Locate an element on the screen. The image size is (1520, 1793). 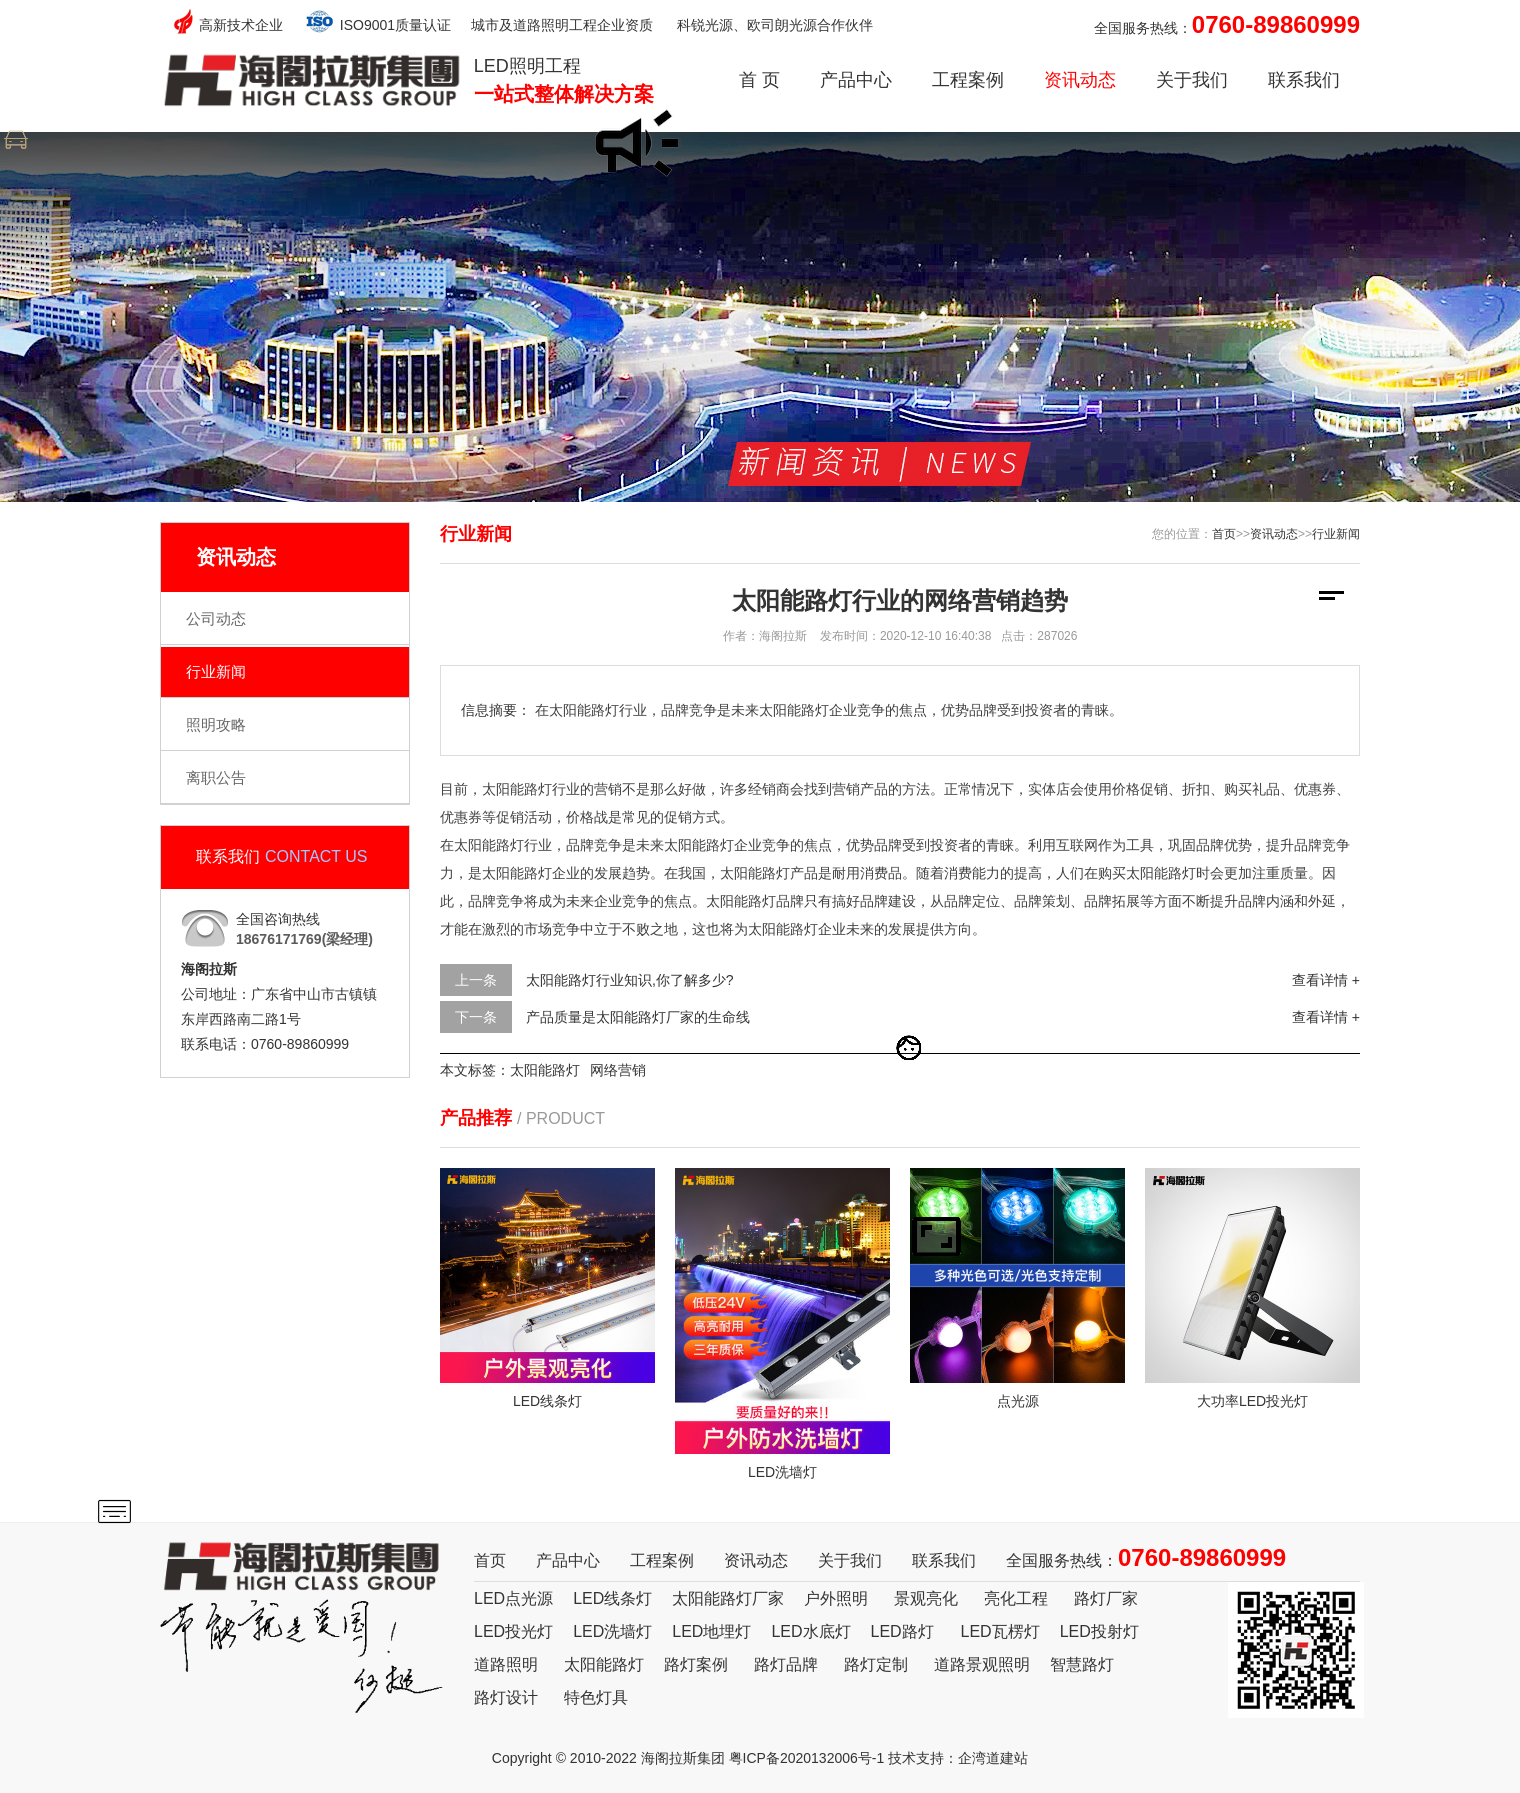
adjust aspect ratio settings is located at coordinates (936, 1236).